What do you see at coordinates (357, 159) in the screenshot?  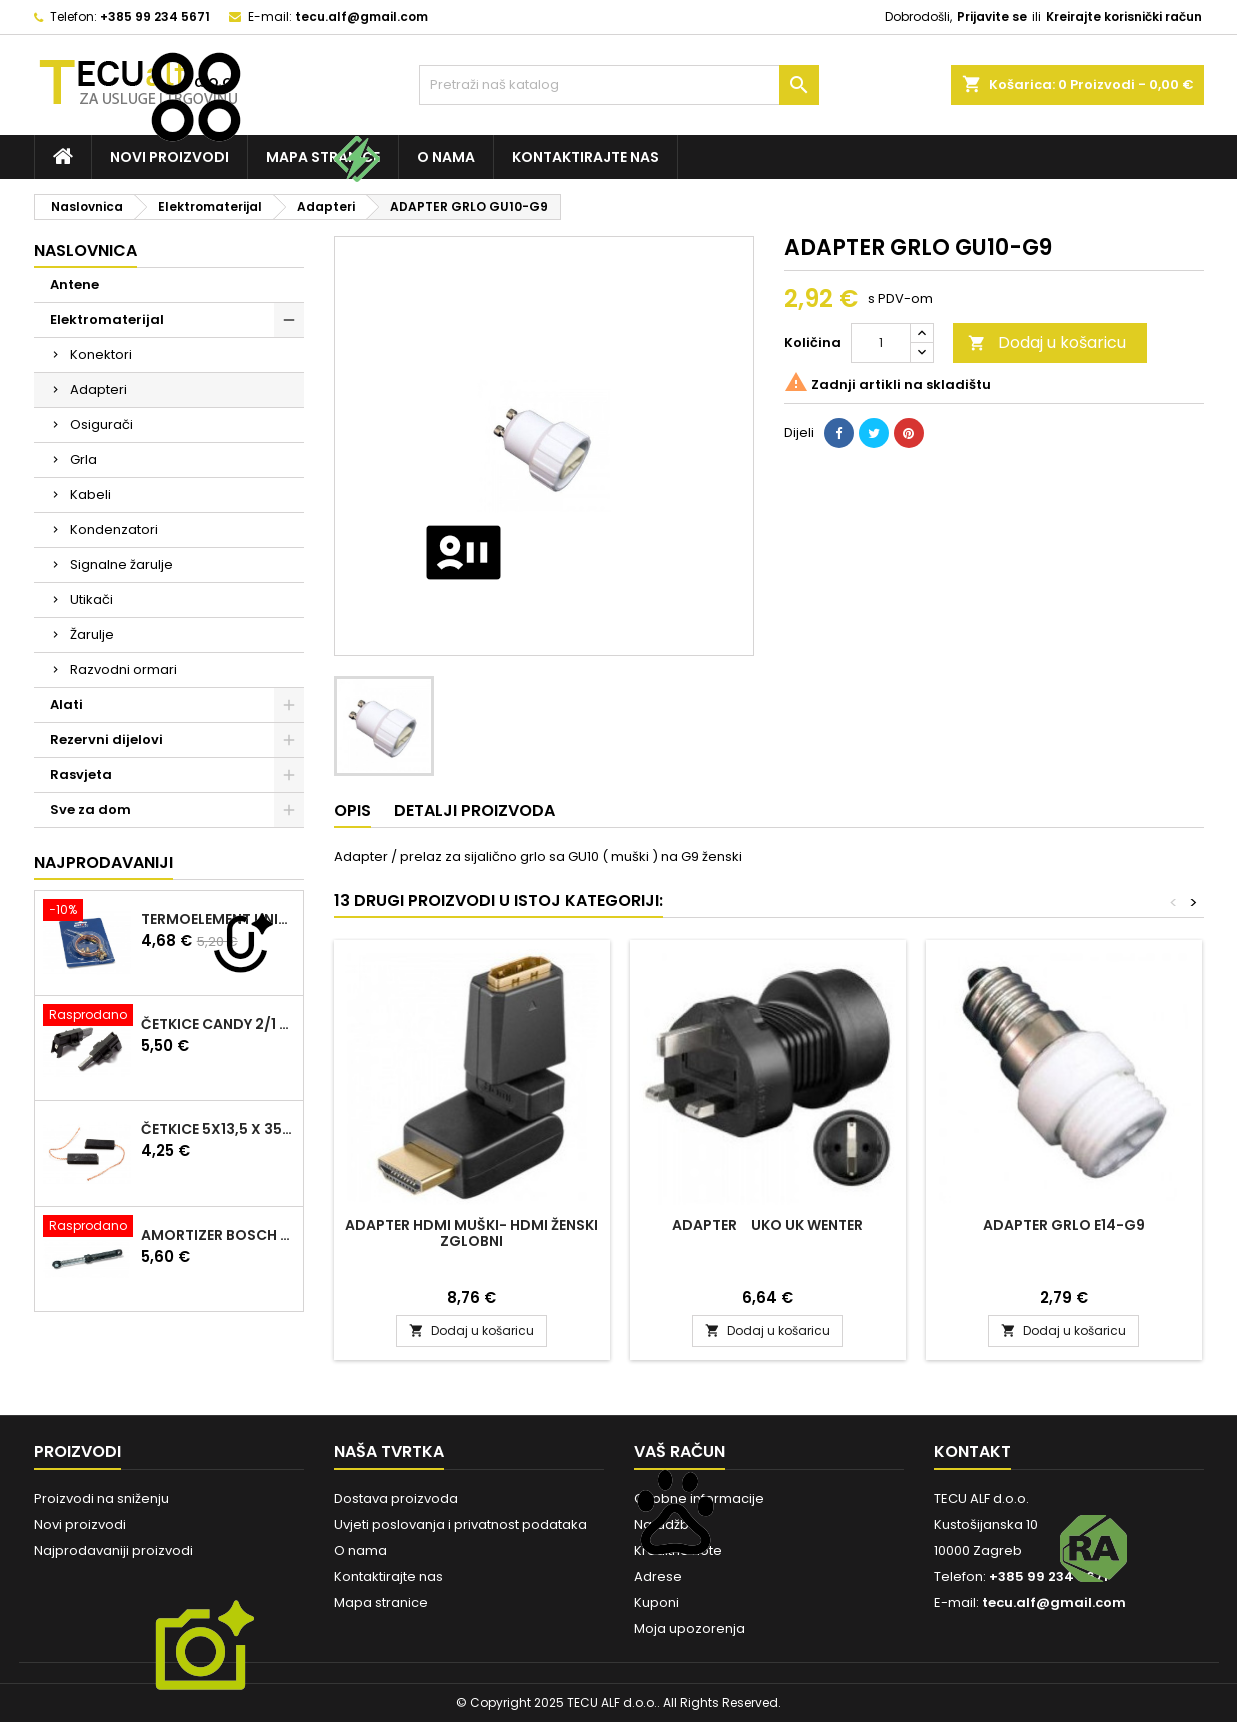 I see `honeybadger application monitoring service logo` at bounding box center [357, 159].